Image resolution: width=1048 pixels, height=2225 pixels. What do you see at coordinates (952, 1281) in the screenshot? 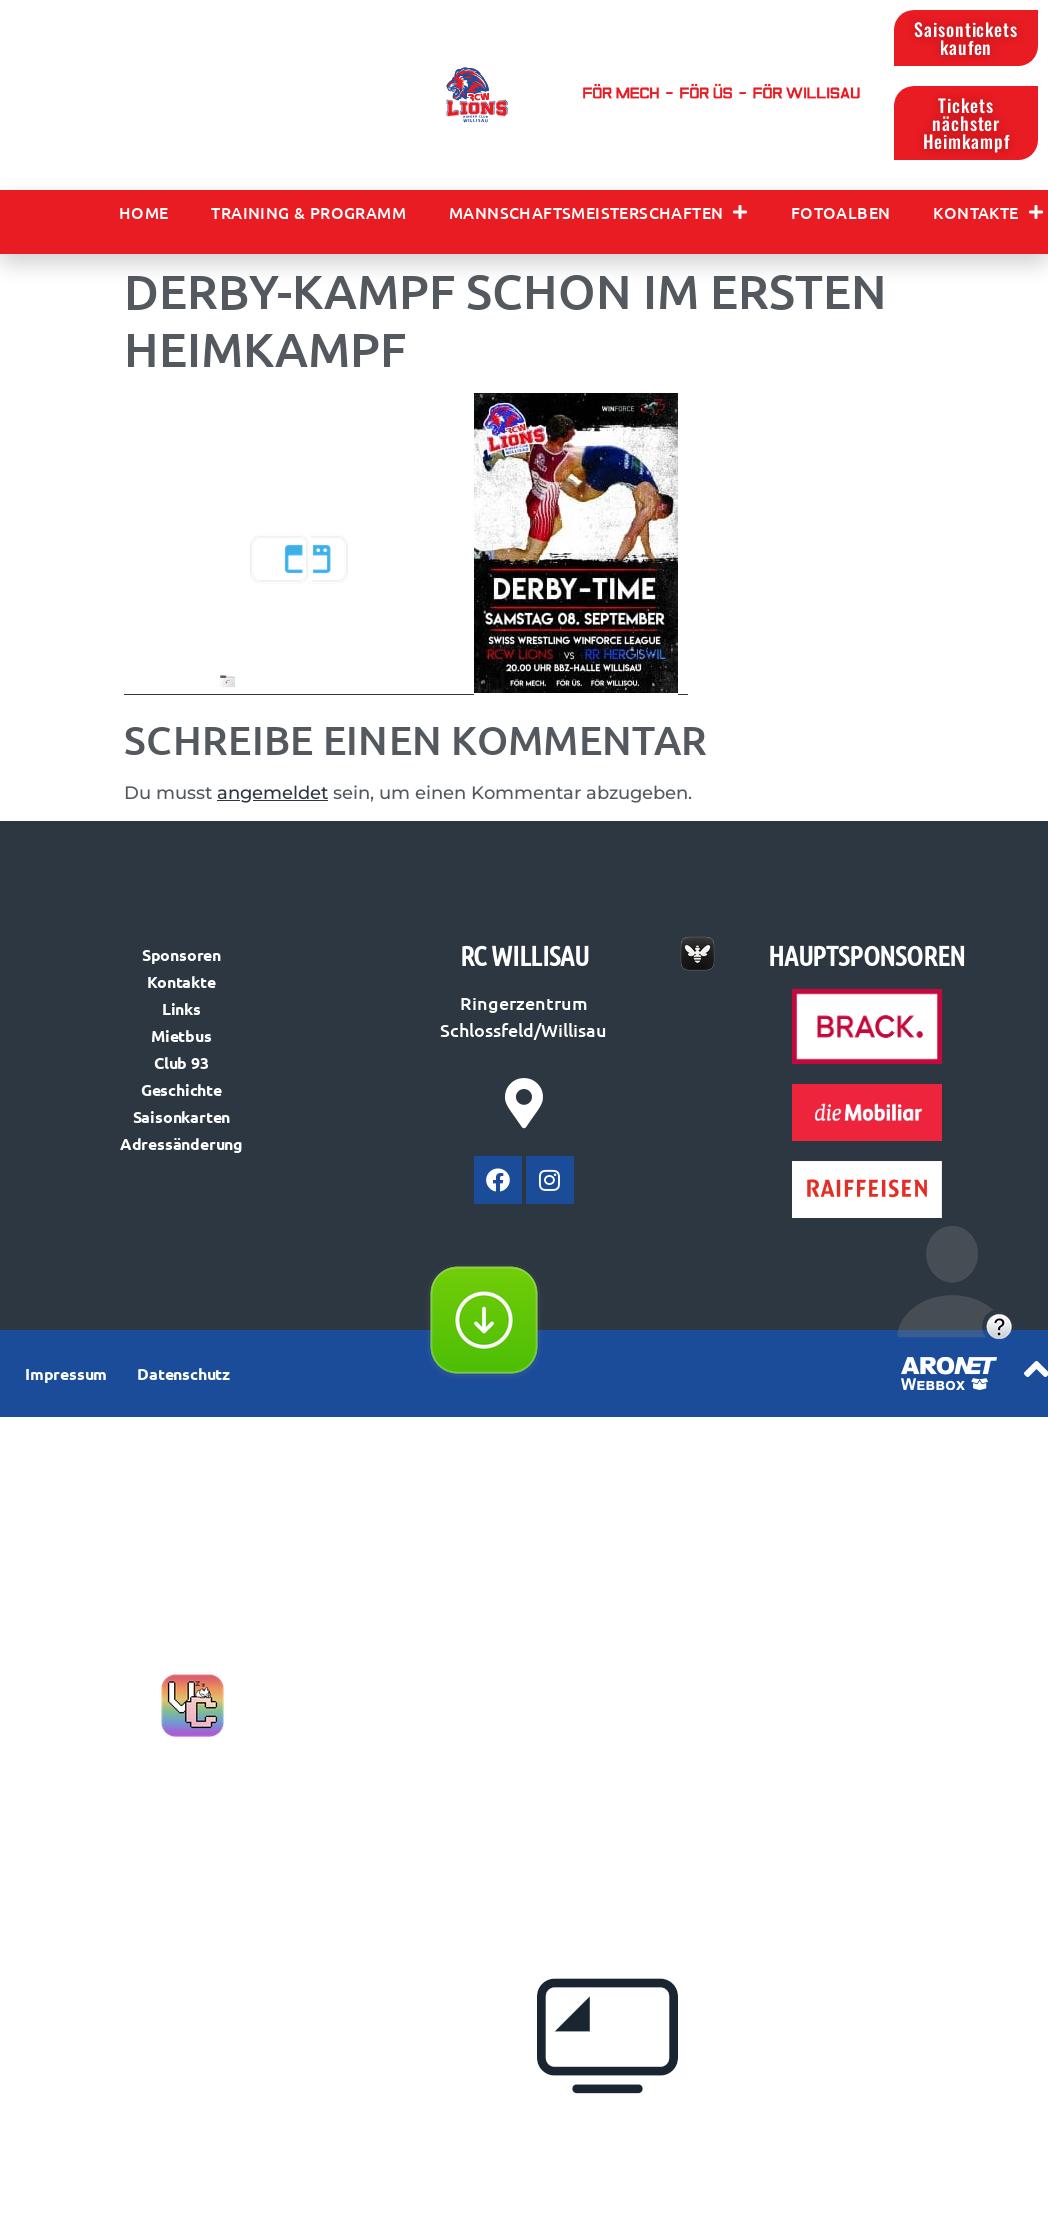
I see `unknown or unidentified user account` at bounding box center [952, 1281].